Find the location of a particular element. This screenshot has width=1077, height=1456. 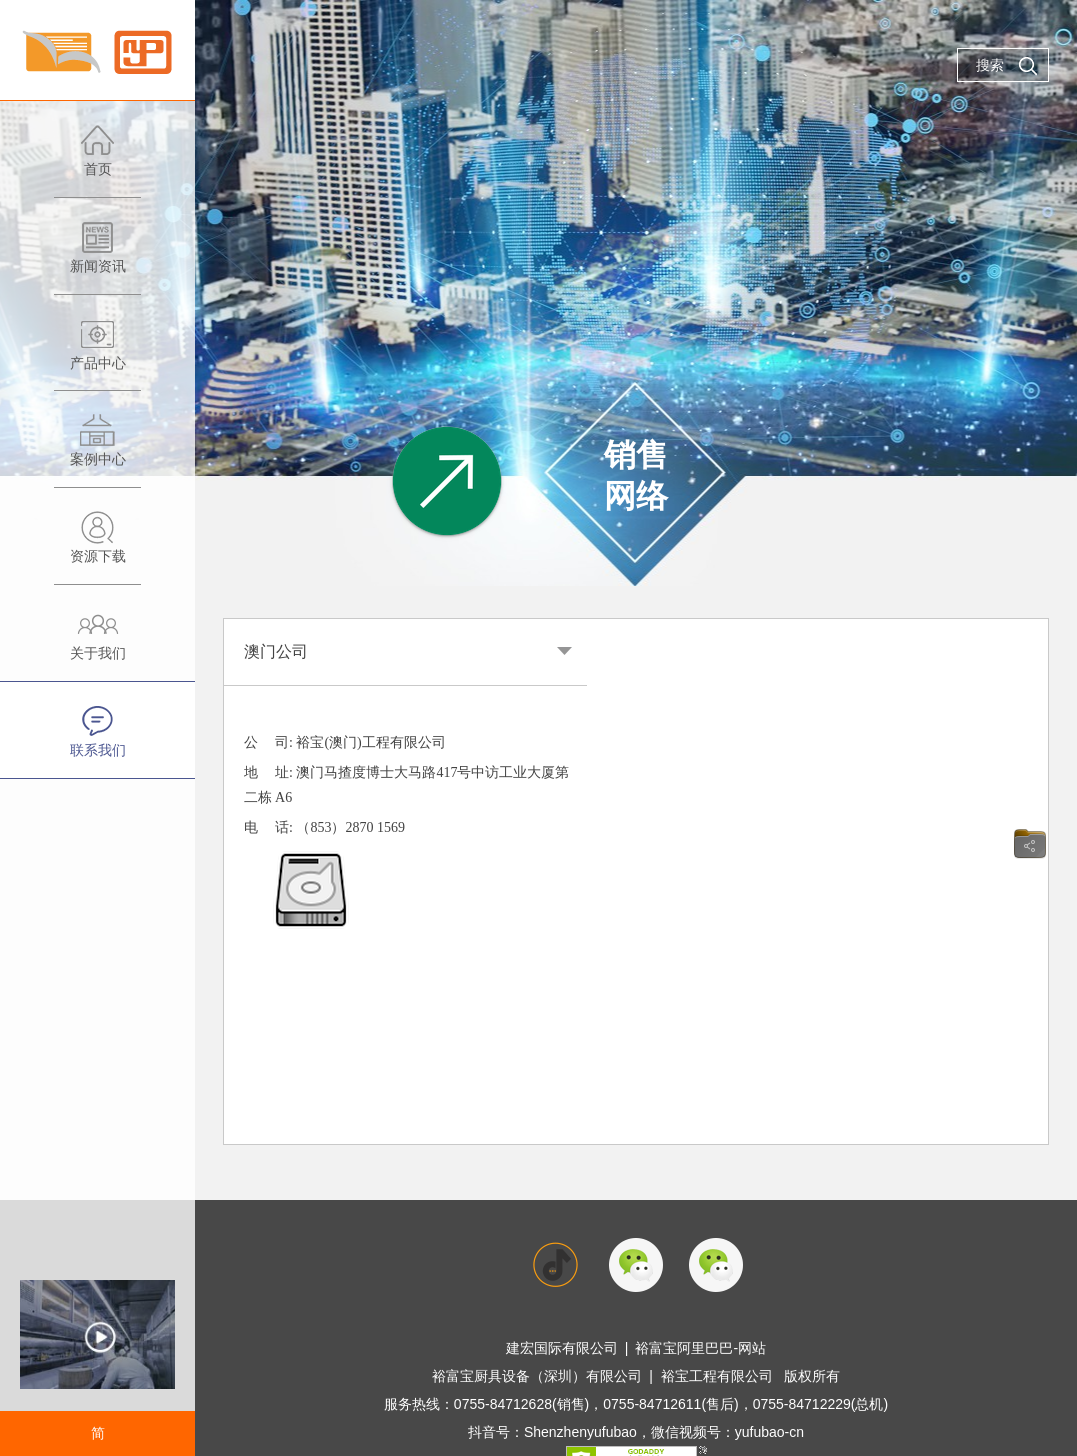

indicates a symbolic link or shortcut to another file is located at coordinates (447, 481).